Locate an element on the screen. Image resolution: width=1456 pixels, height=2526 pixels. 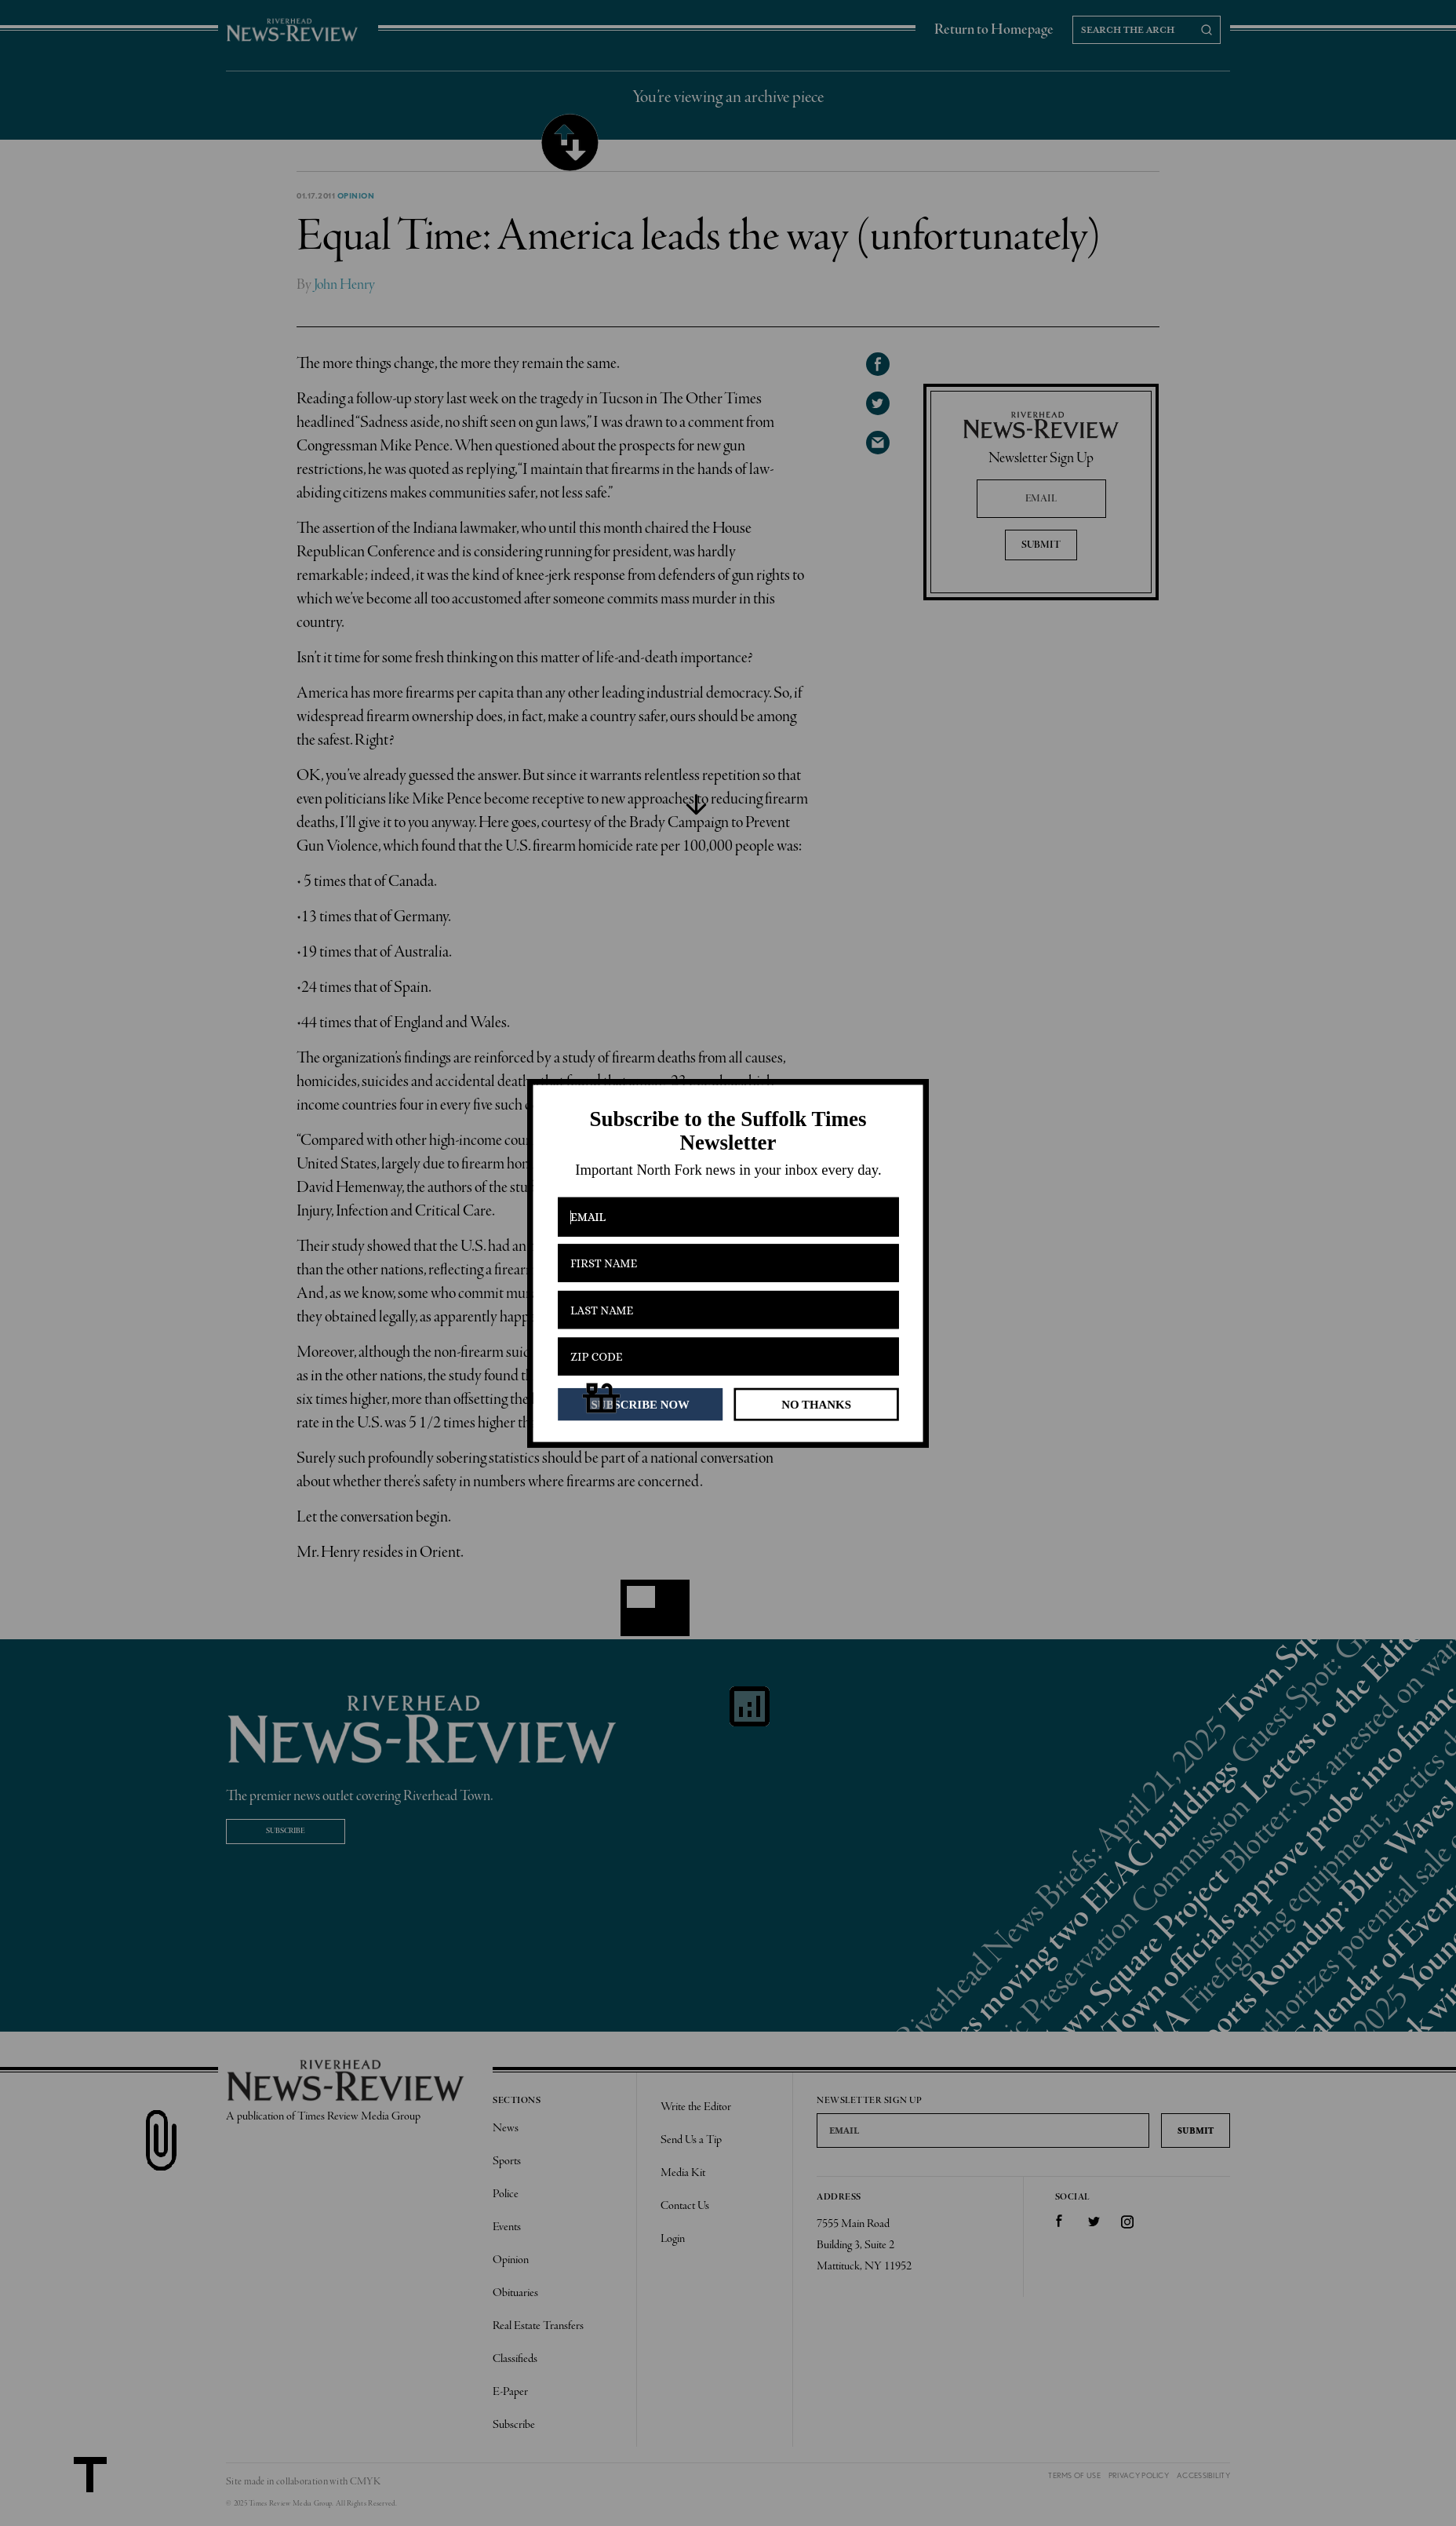
view analytics and statistics is located at coordinates (749, 1706).